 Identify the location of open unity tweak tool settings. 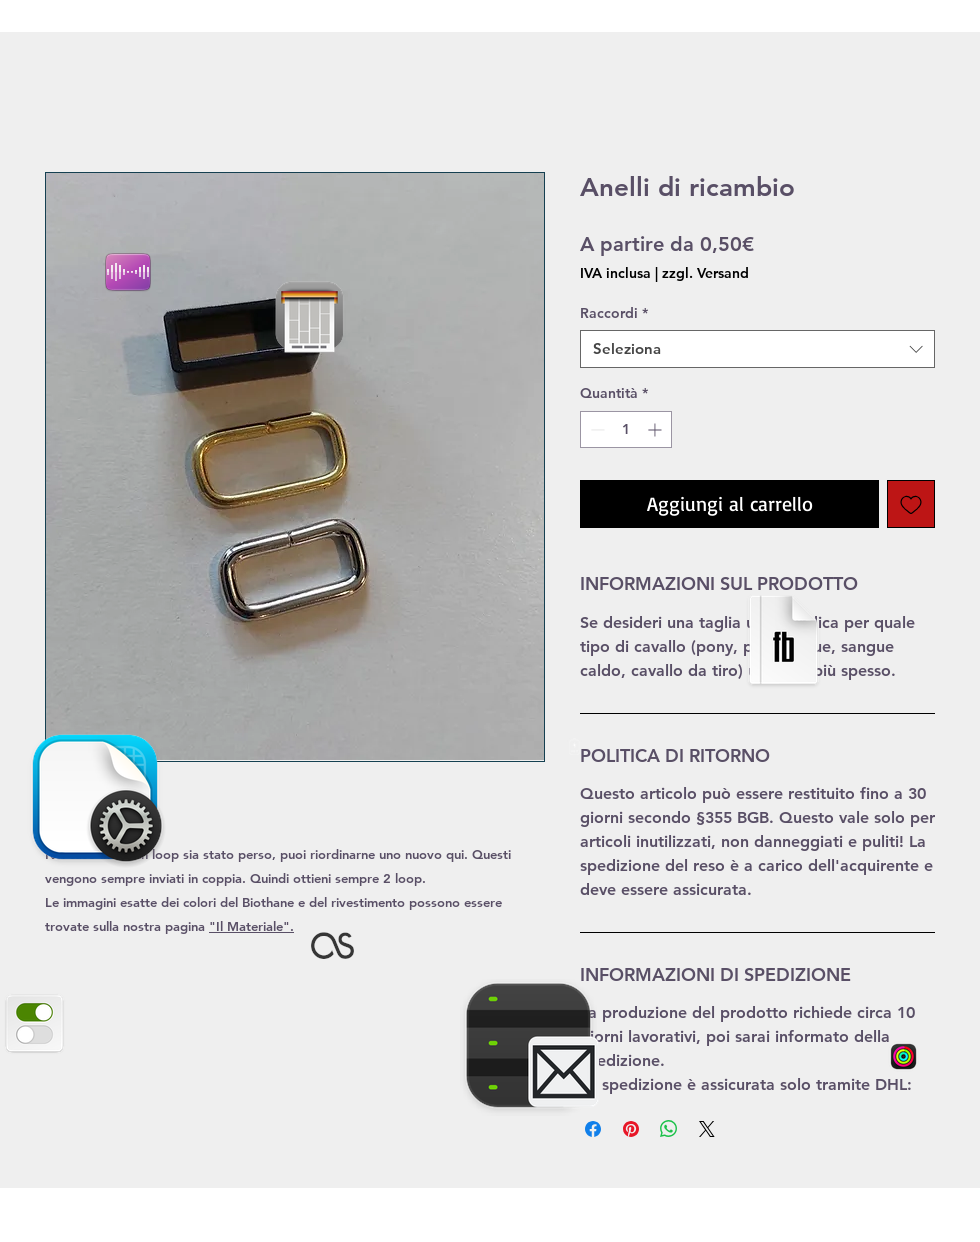
(34, 1023).